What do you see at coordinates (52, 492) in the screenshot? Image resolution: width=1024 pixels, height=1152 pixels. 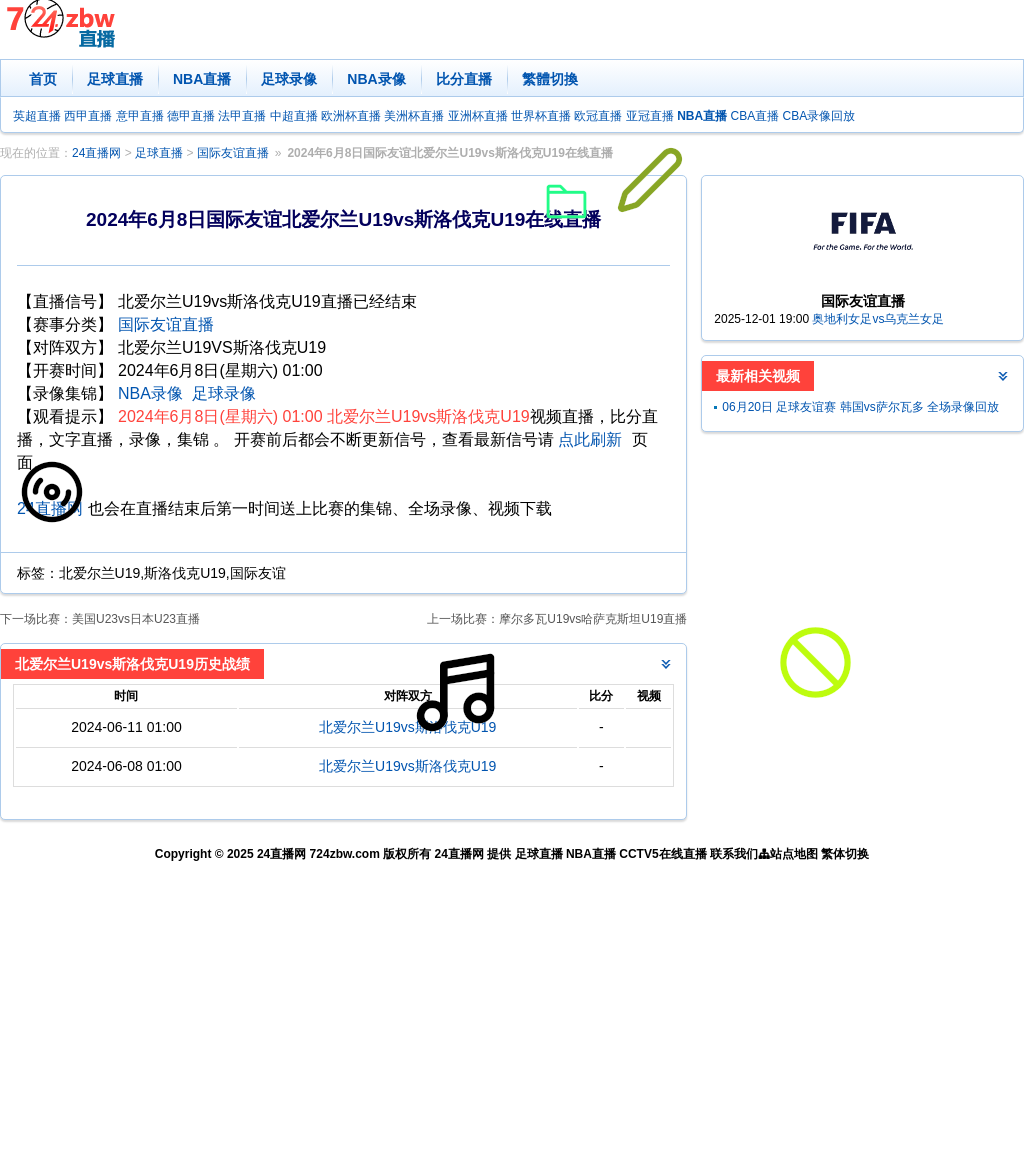 I see `play or access music library` at bounding box center [52, 492].